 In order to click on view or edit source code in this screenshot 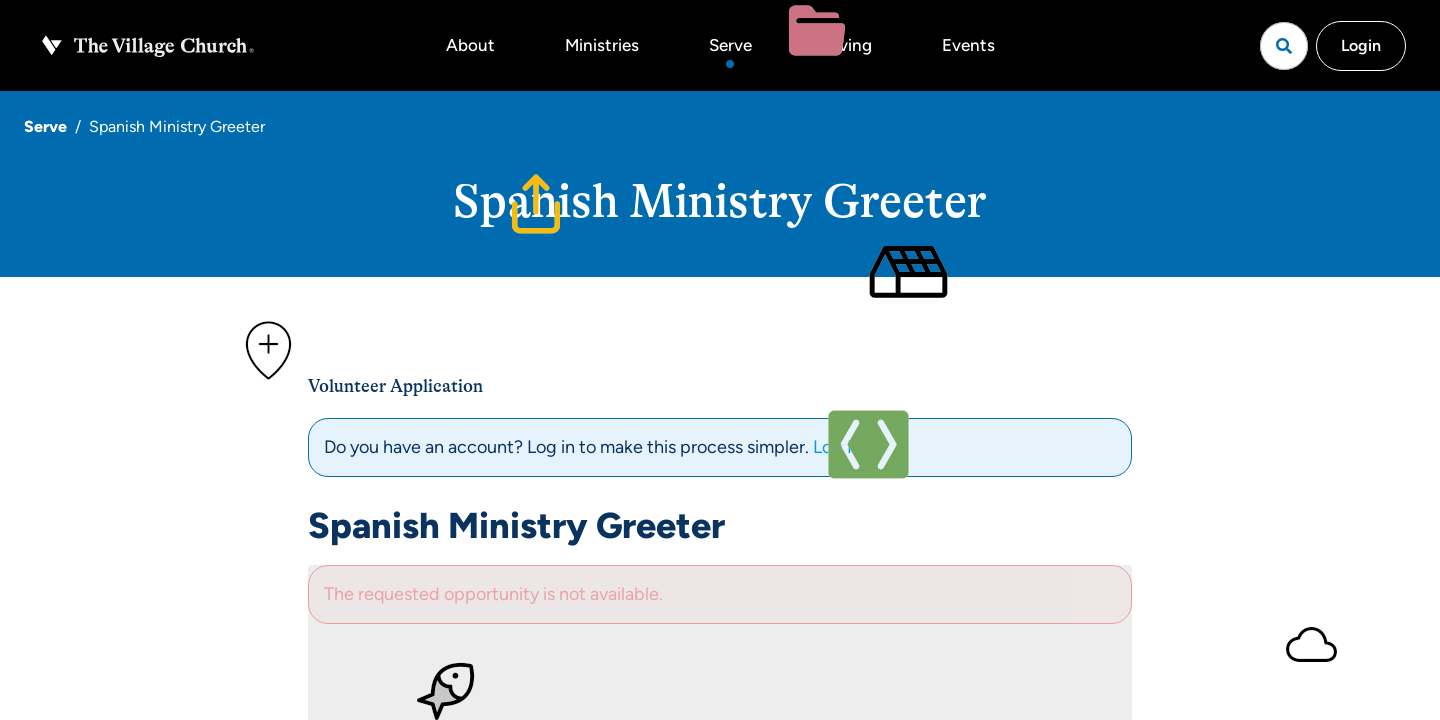, I will do `click(868, 444)`.